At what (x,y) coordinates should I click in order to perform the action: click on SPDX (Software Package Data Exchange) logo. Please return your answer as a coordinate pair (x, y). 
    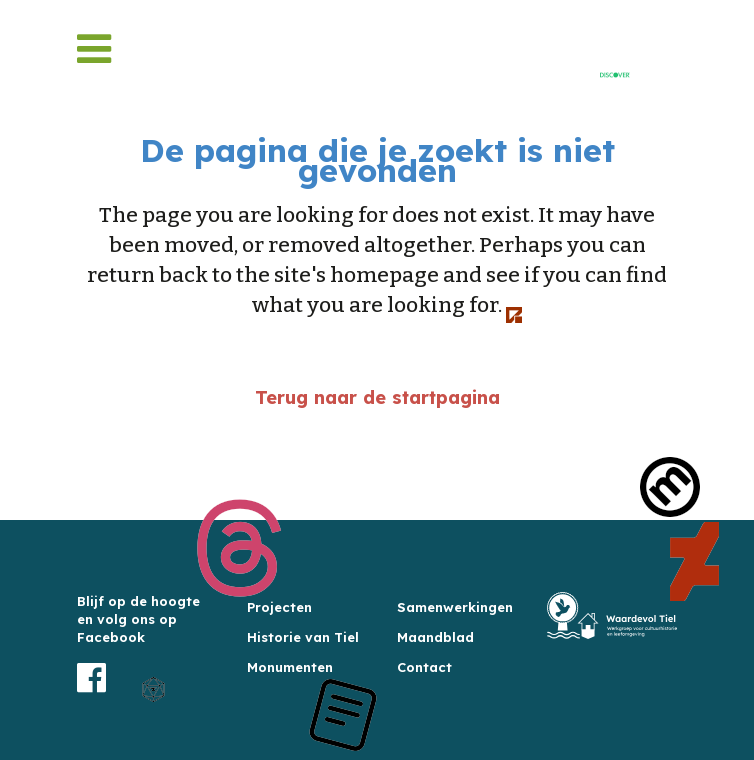
    Looking at the image, I should click on (514, 315).